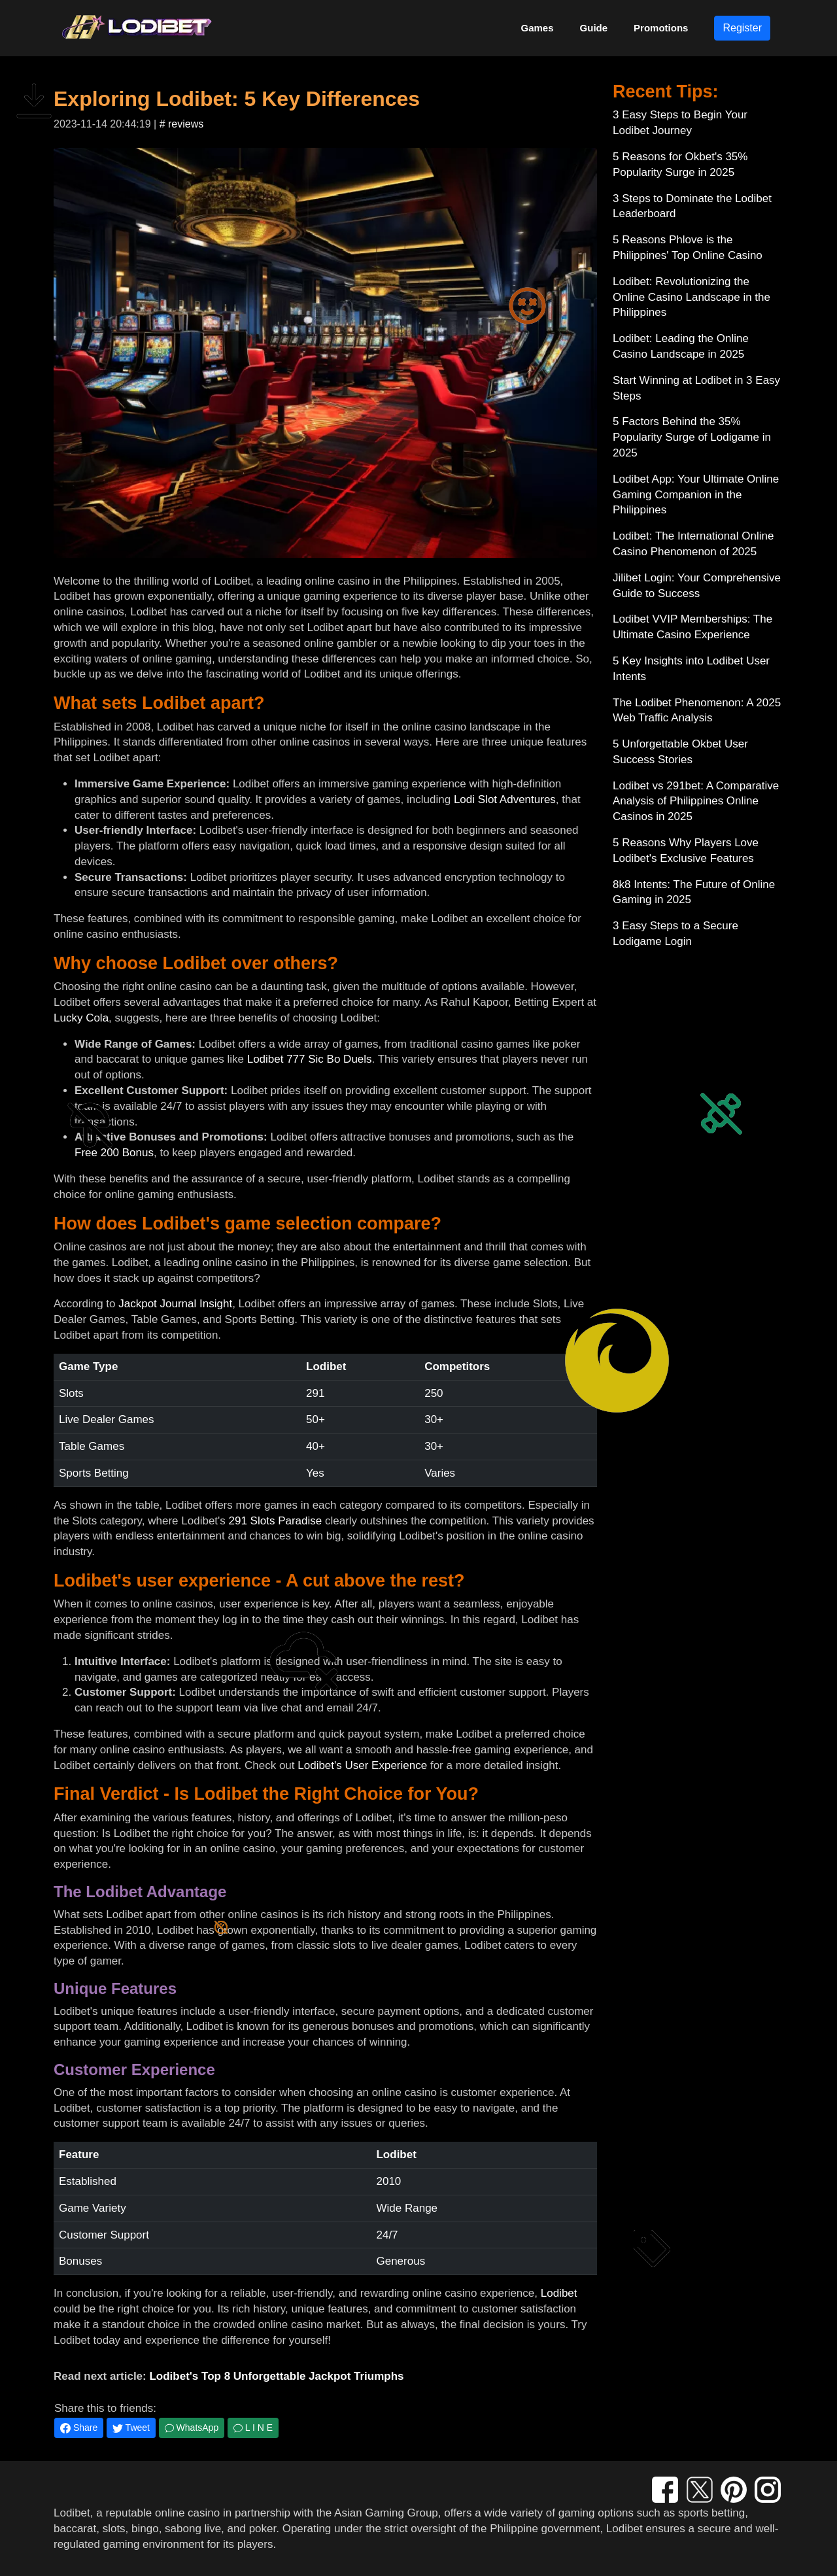  What do you see at coordinates (617, 1360) in the screenshot?
I see `open Firefox browser` at bounding box center [617, 1360].